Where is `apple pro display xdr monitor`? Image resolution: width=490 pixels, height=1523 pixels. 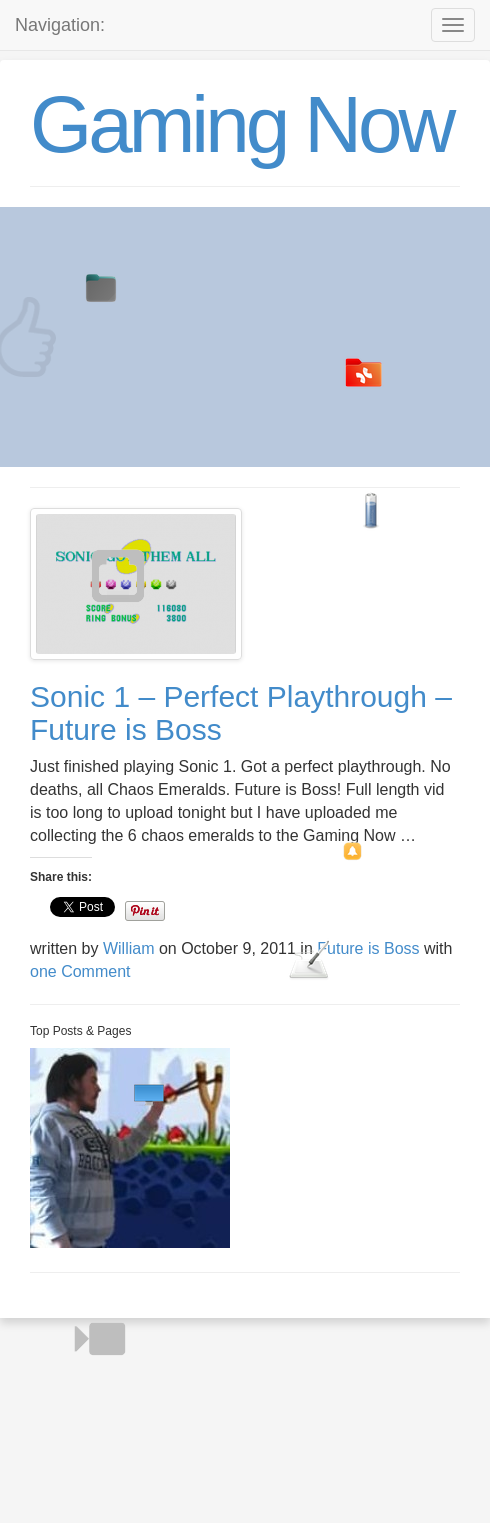 apple pro display xdr monitor is located at coordinates (149, 1092).